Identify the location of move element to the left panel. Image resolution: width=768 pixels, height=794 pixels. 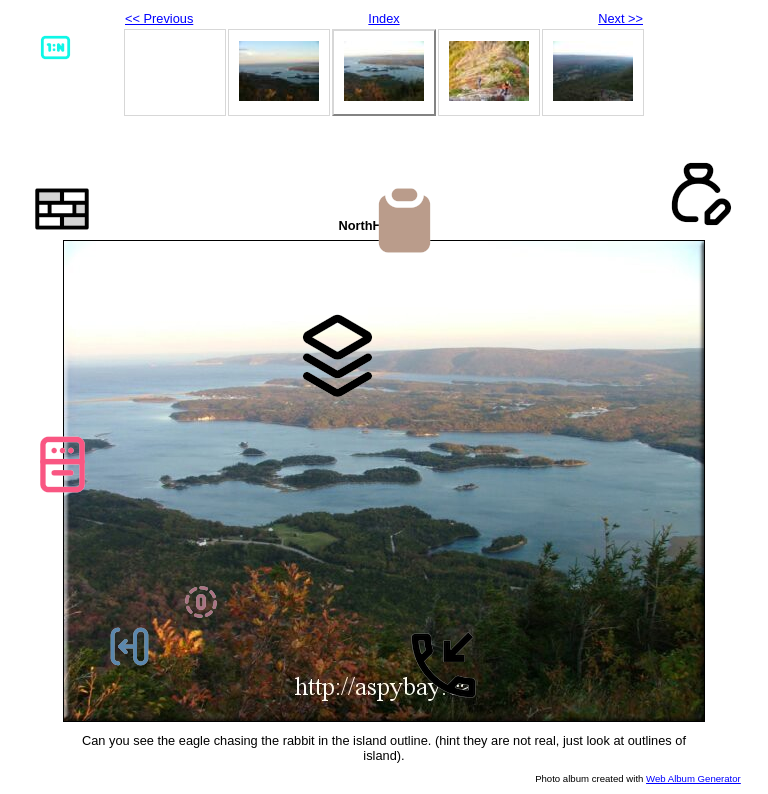
(129, 646).